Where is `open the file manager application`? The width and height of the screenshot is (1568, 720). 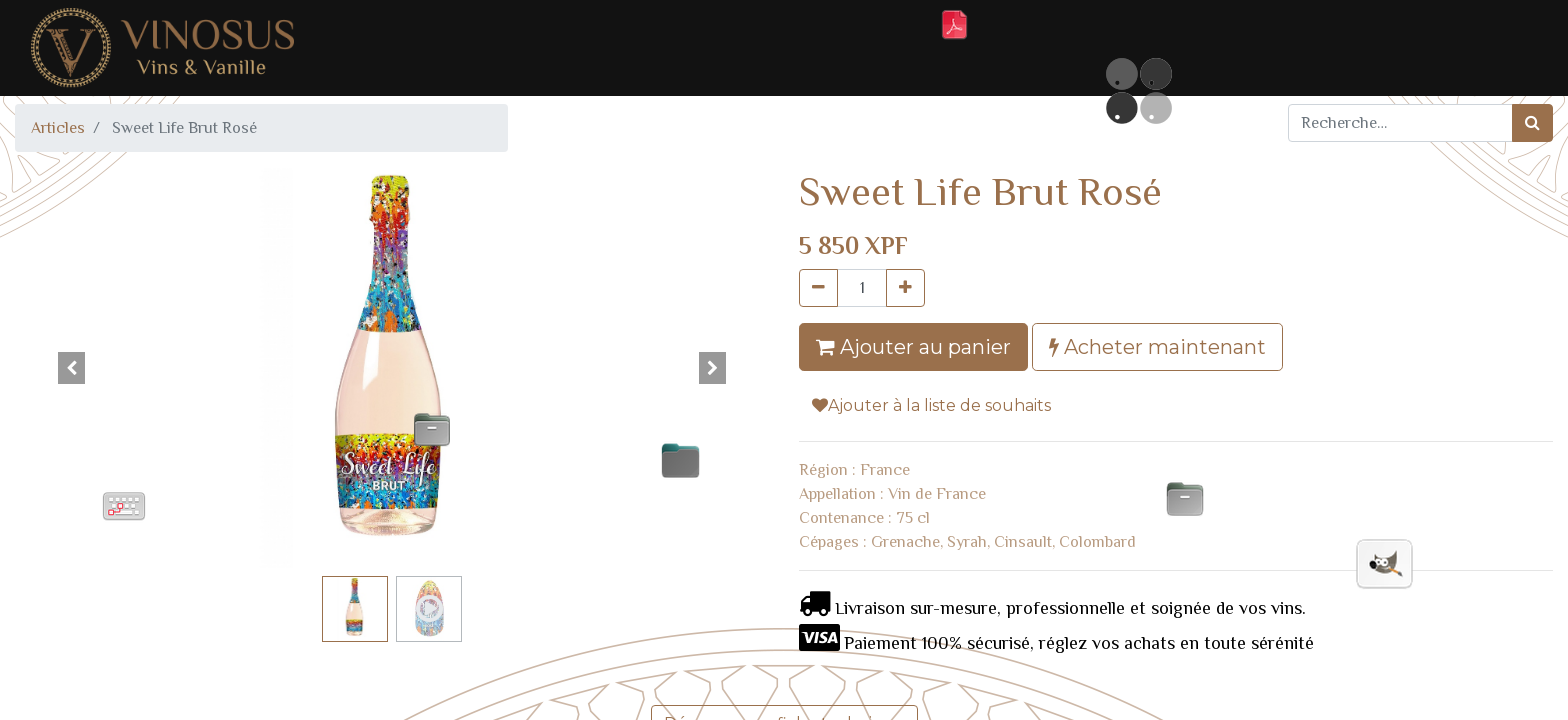
open the file manager application is located at coordinates (1185, 499).